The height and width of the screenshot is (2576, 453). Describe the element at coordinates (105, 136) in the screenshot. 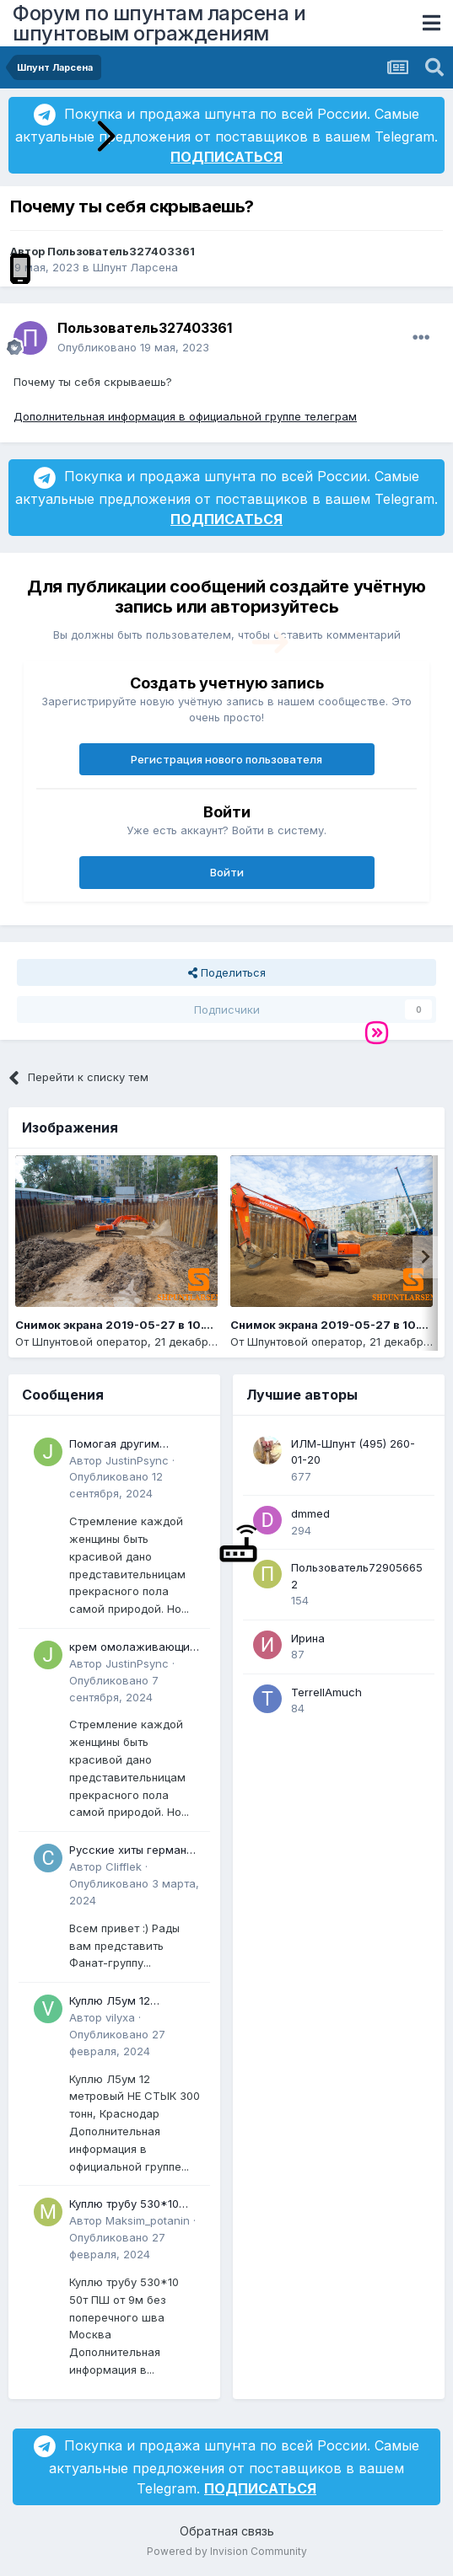

I see `navigate to the next item or screen` at that location.